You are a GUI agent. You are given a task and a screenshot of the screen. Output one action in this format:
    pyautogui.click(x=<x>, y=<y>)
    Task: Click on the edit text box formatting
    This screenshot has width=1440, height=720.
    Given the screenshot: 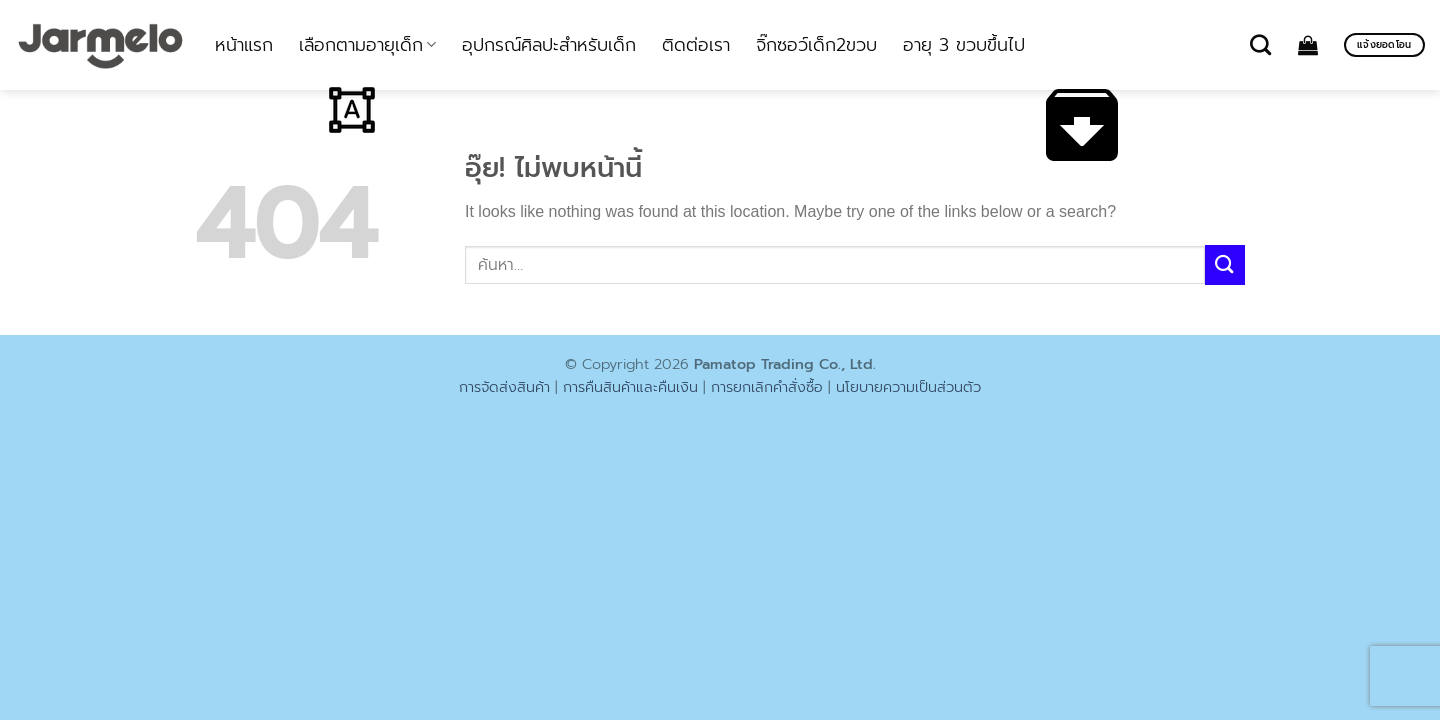 What is the action you would take?
    pyautogui.click(x=352, y=110)
    